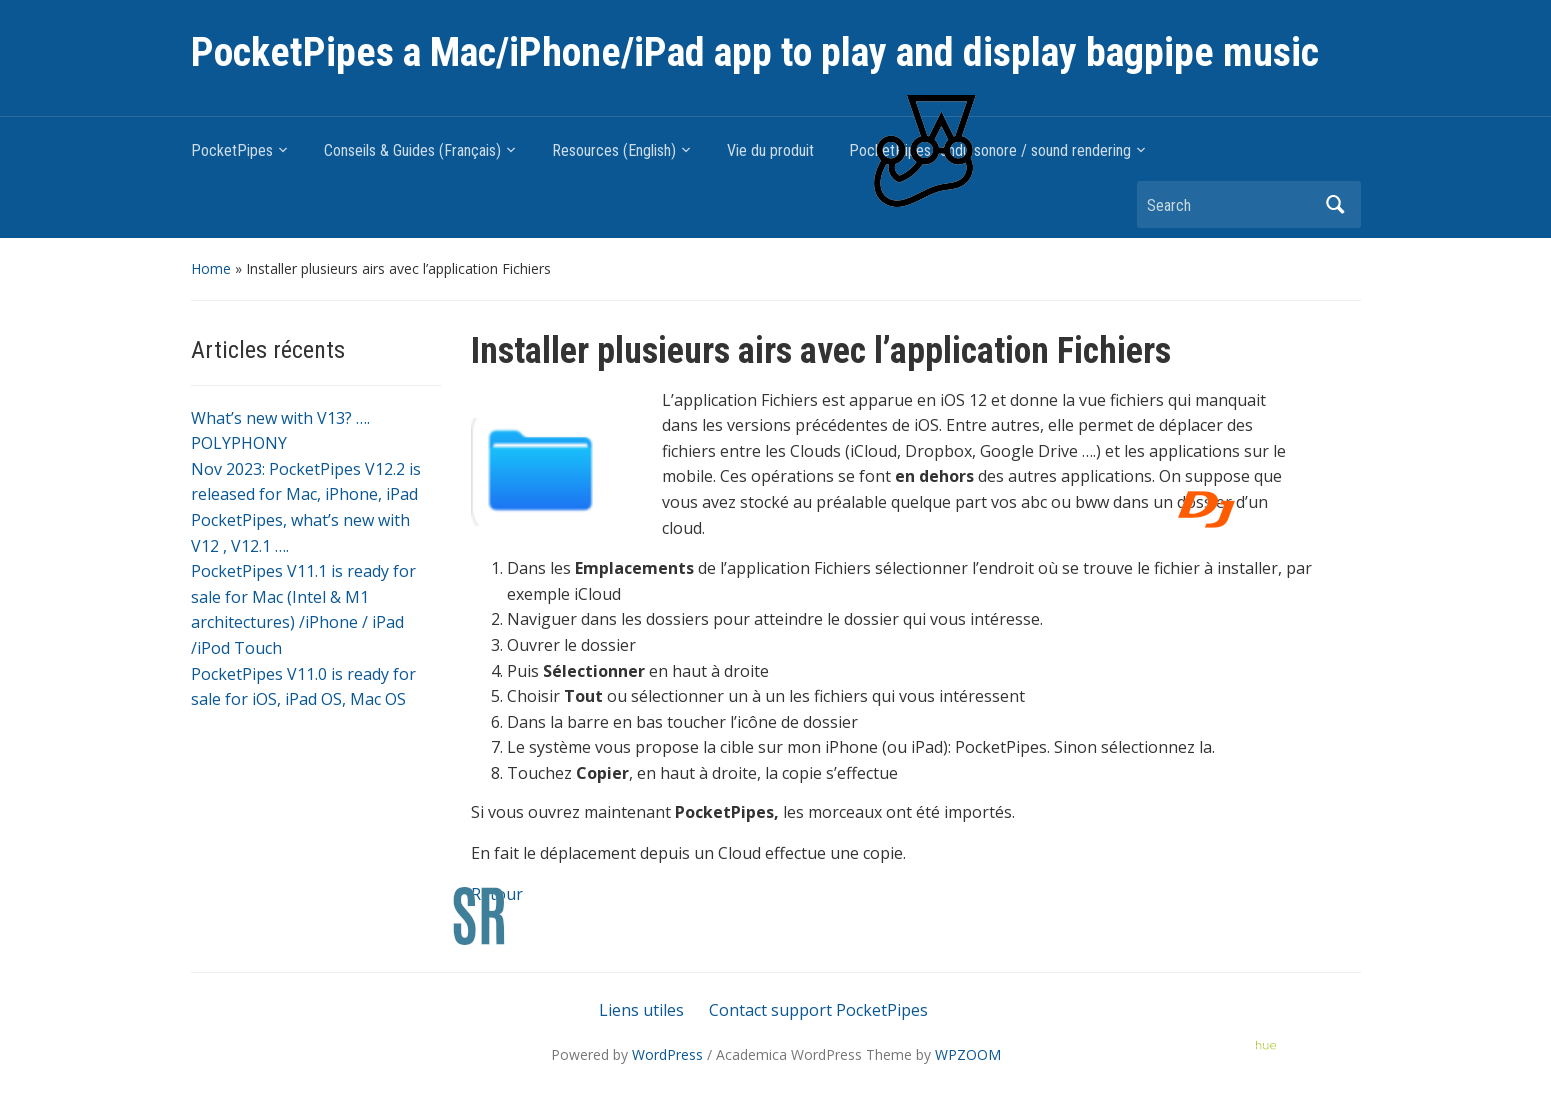  What do you see at coordinates (479, 916) in the screenshot?
I see `visit the Standard Resume website` at bounding box center [479, 916].